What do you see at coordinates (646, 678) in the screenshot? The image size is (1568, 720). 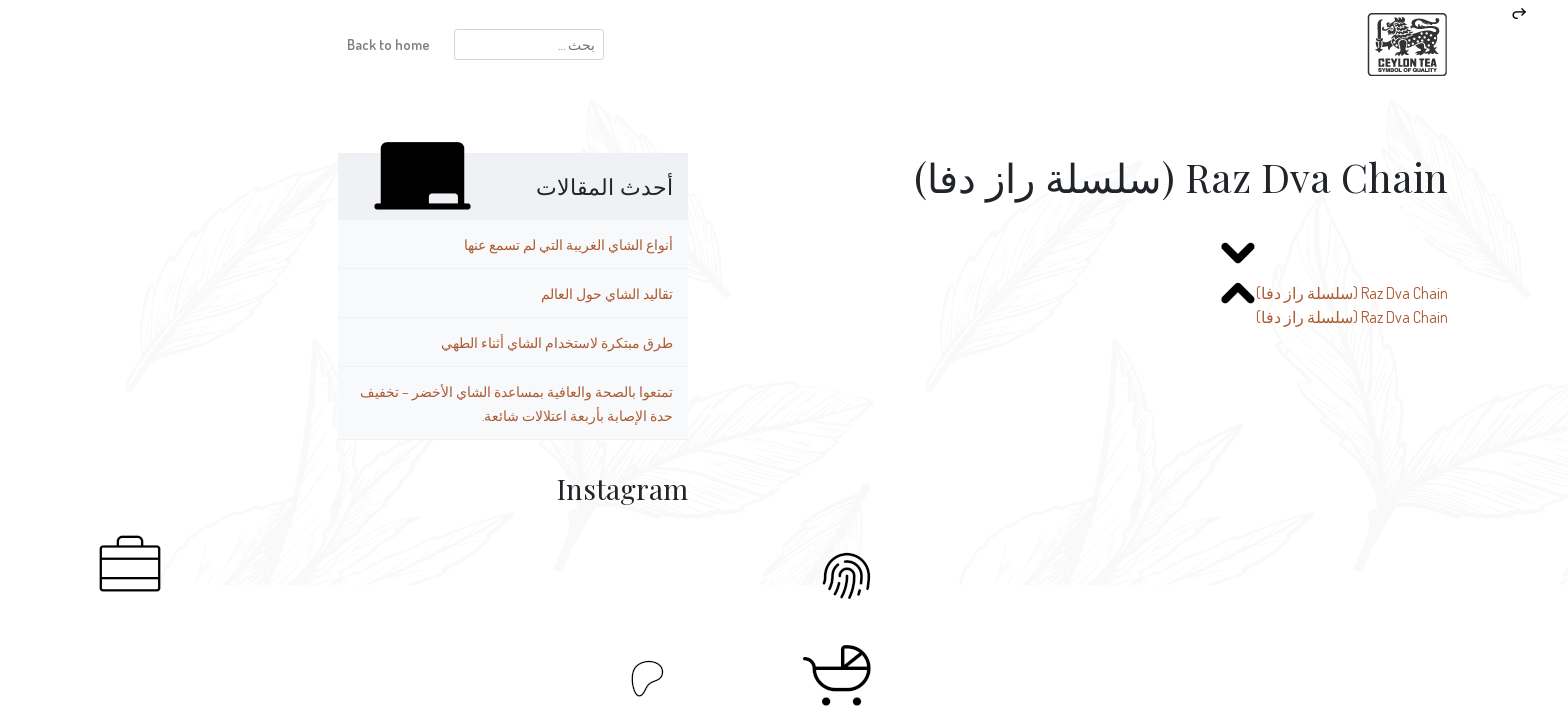 I see `link to patreon profile or page` at bounding box center [646, 678].